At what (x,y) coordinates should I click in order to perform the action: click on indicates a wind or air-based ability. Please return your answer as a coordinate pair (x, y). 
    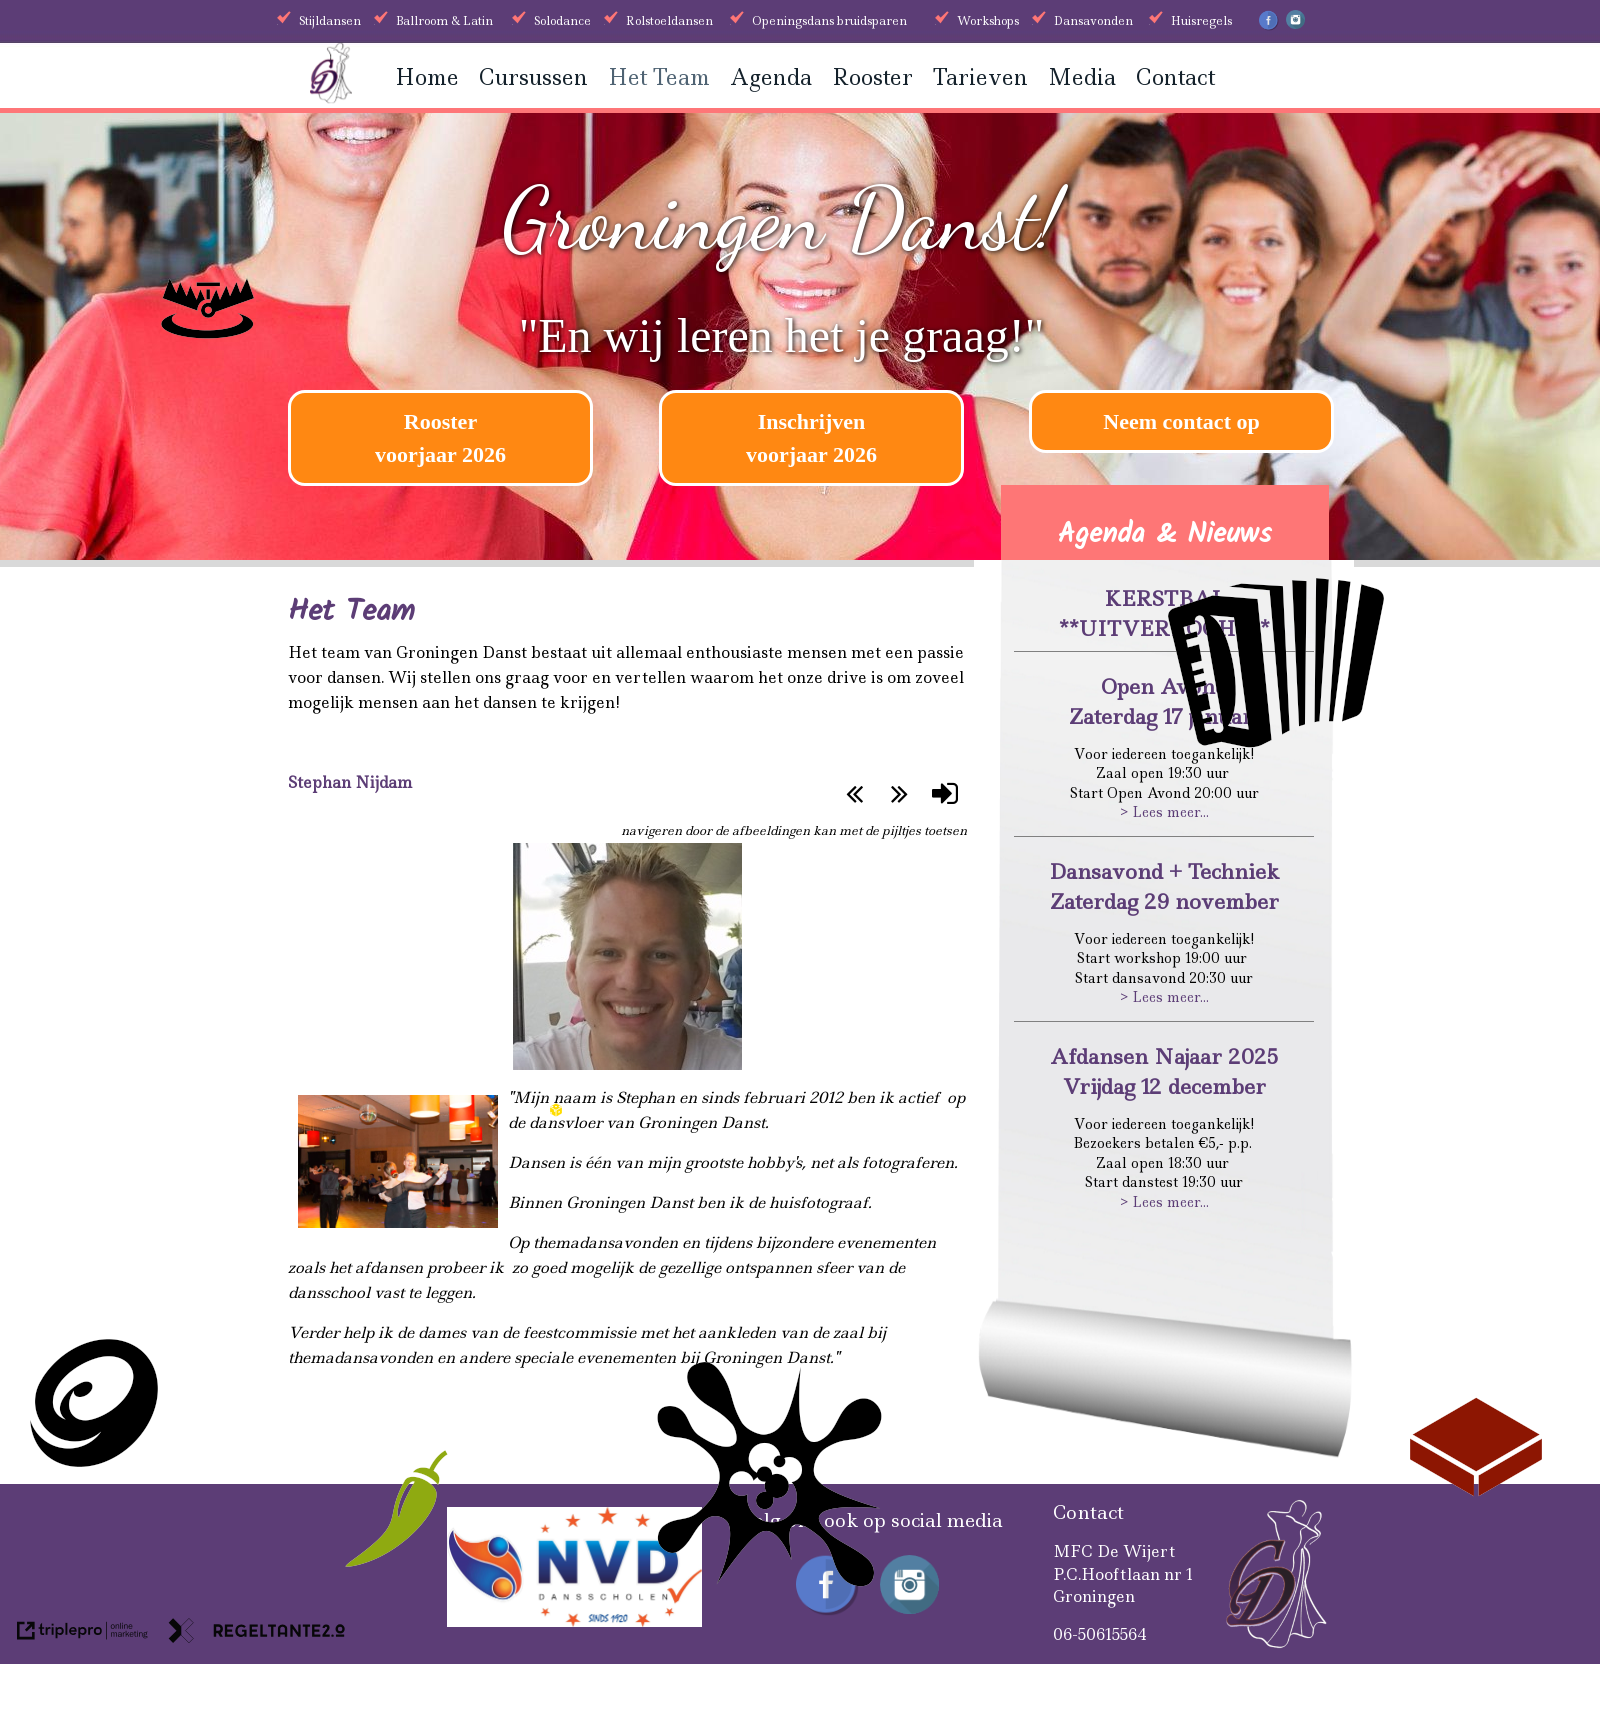
    Looking at the image, I should click on (94, 1403).